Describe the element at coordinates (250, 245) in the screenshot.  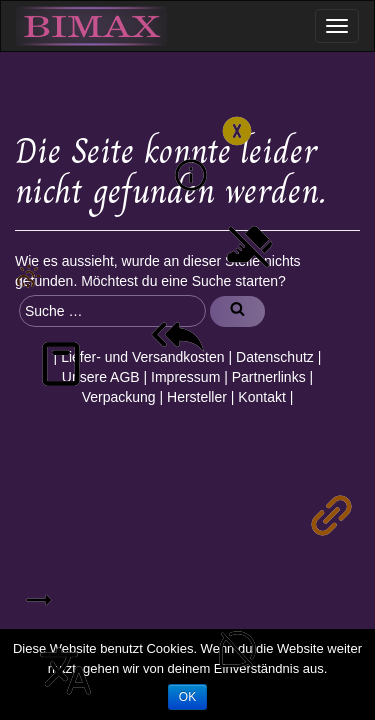
I see `indicates area where stepping is prohibited` at that location.